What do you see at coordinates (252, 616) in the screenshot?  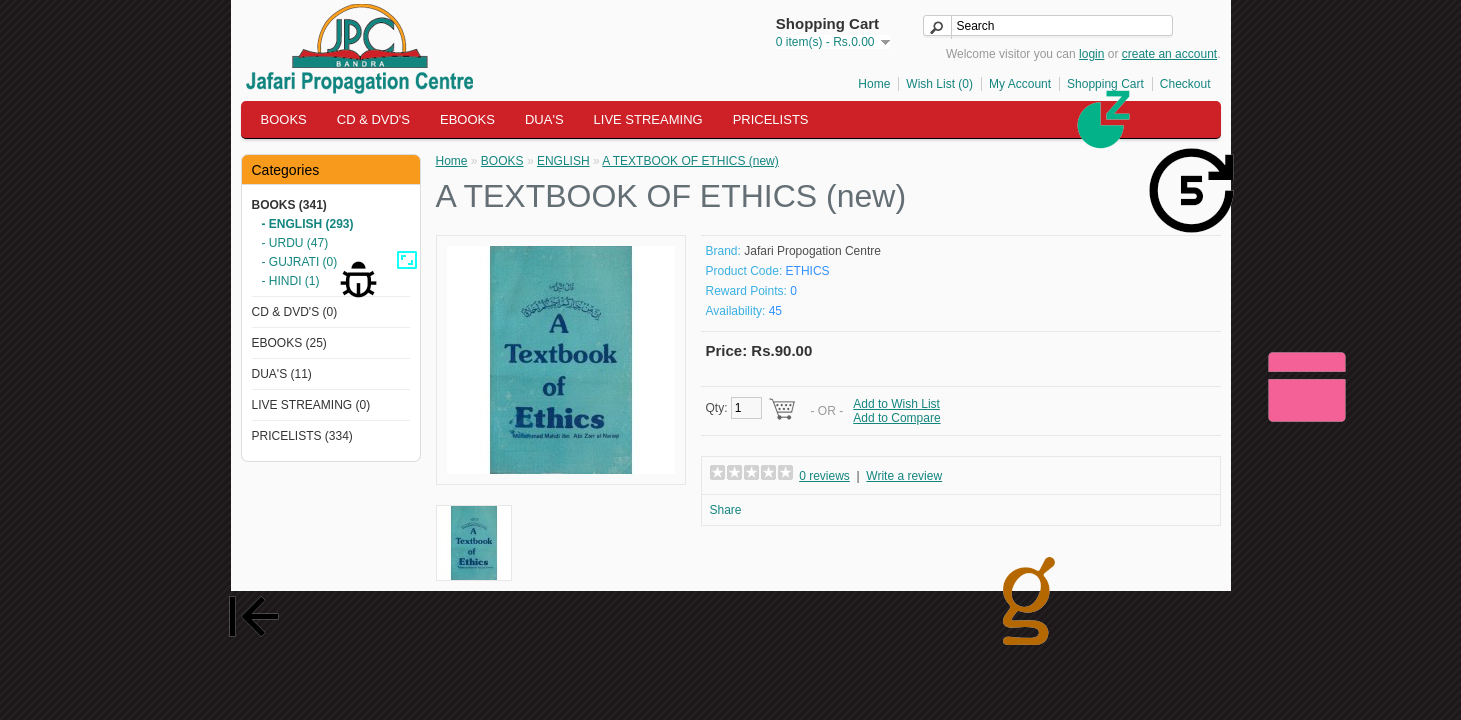 I see `collapse panel to the left` at bounding box center [252, 616].